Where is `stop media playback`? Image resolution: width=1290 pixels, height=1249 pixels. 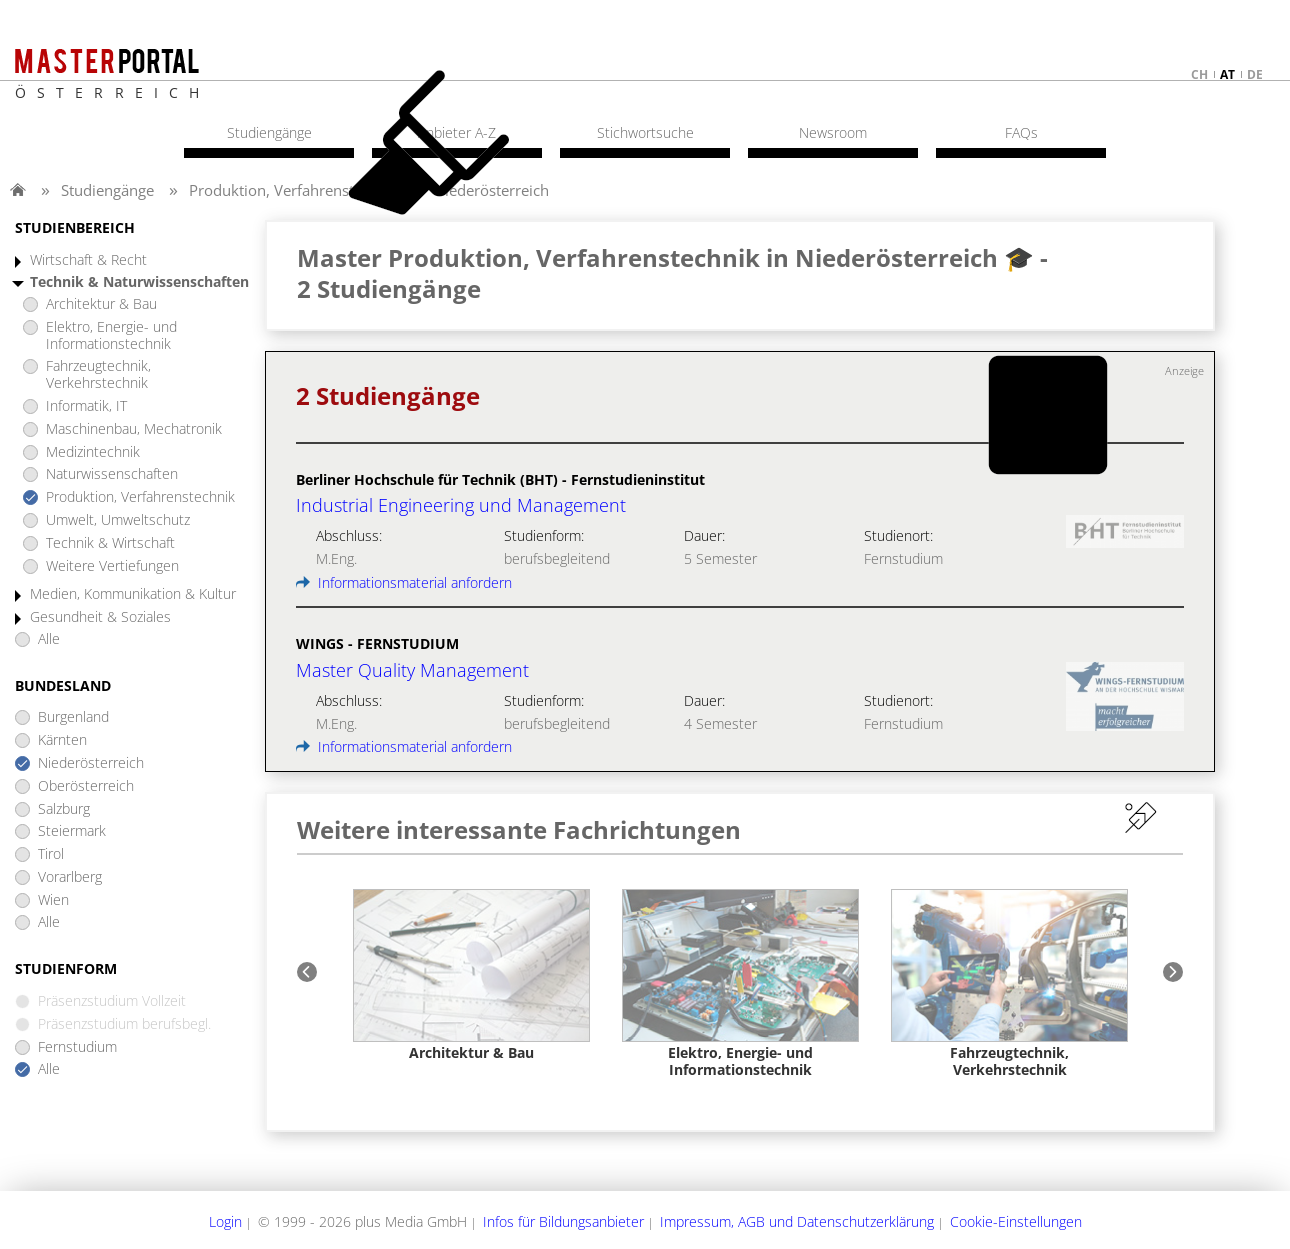 stop media playback is located at coordinates (1048, 415).